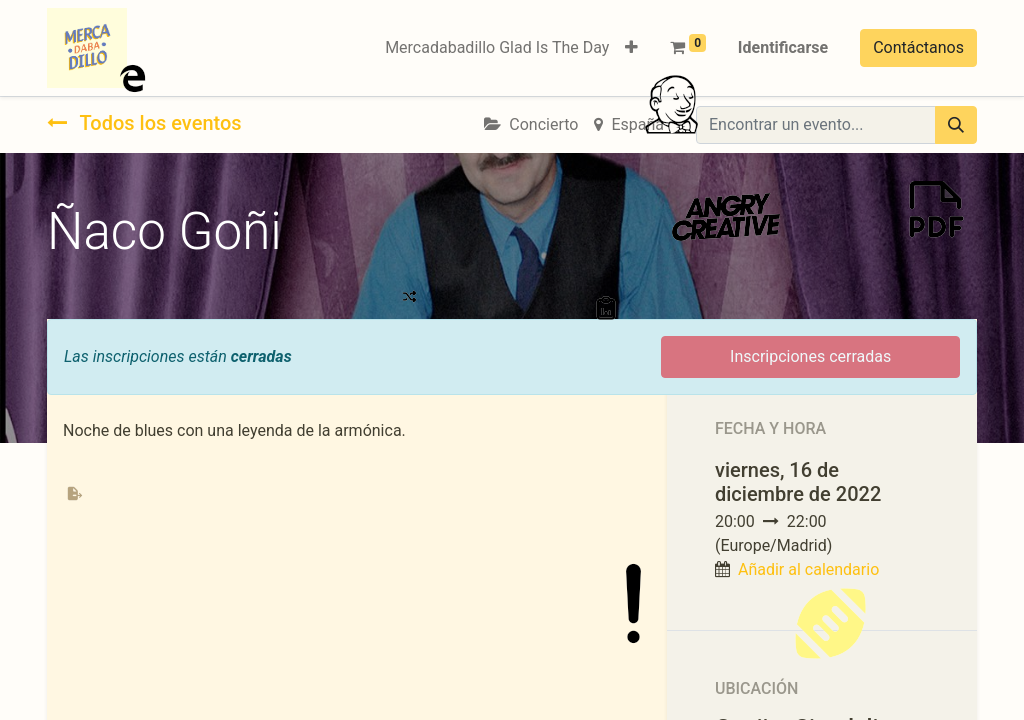  Describe the element at coordinates (74, 493) in the screenshot. I see `export file to another location or format` at that location.